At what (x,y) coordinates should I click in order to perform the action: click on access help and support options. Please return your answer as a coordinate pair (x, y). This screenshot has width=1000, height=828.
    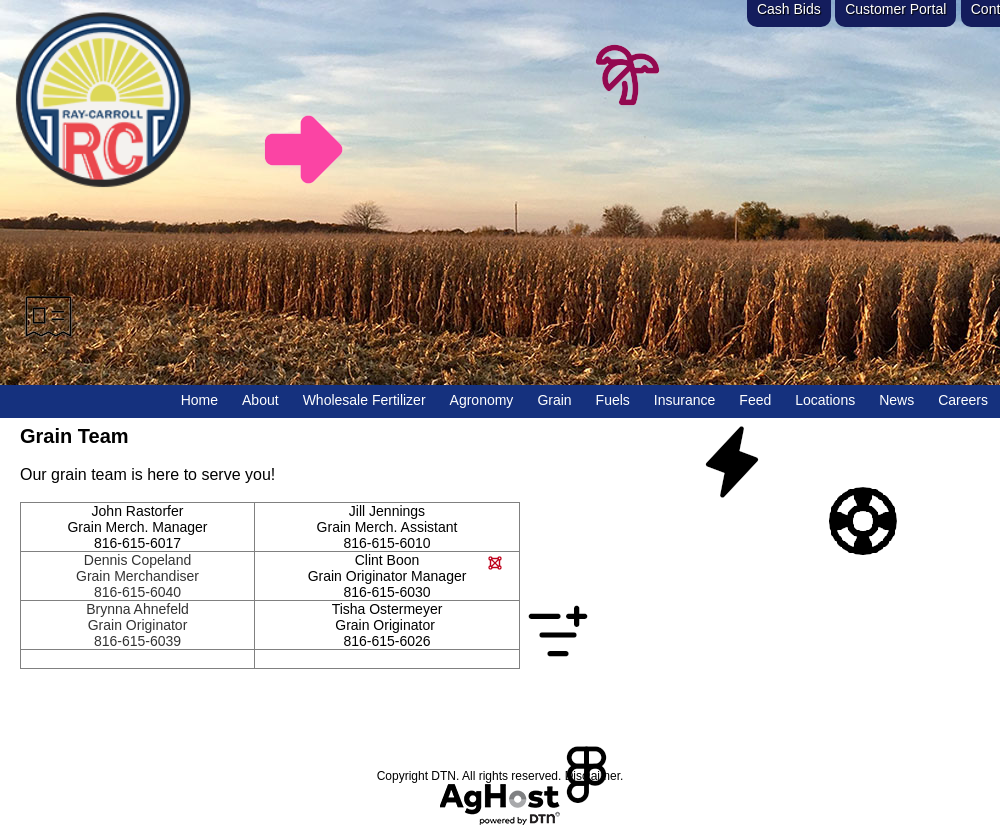
    Looking at the image, I should click on (863, 521).